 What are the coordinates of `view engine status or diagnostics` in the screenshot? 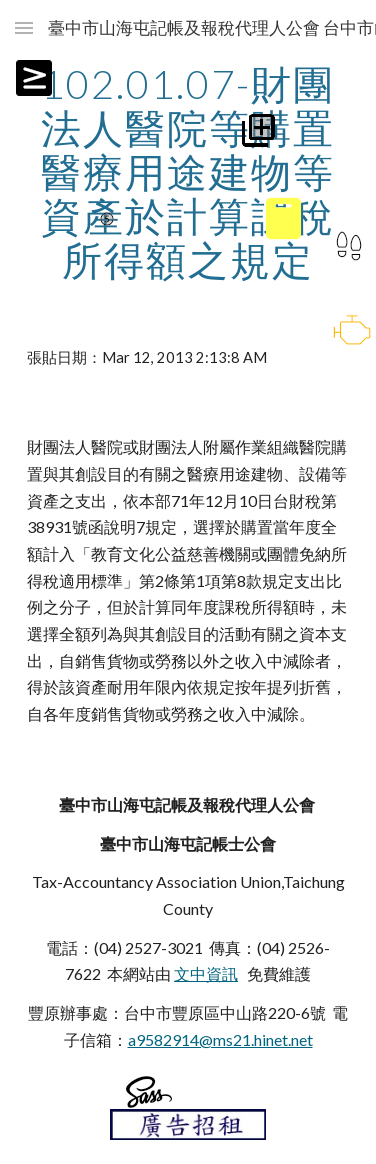 It's located at (351, 330).